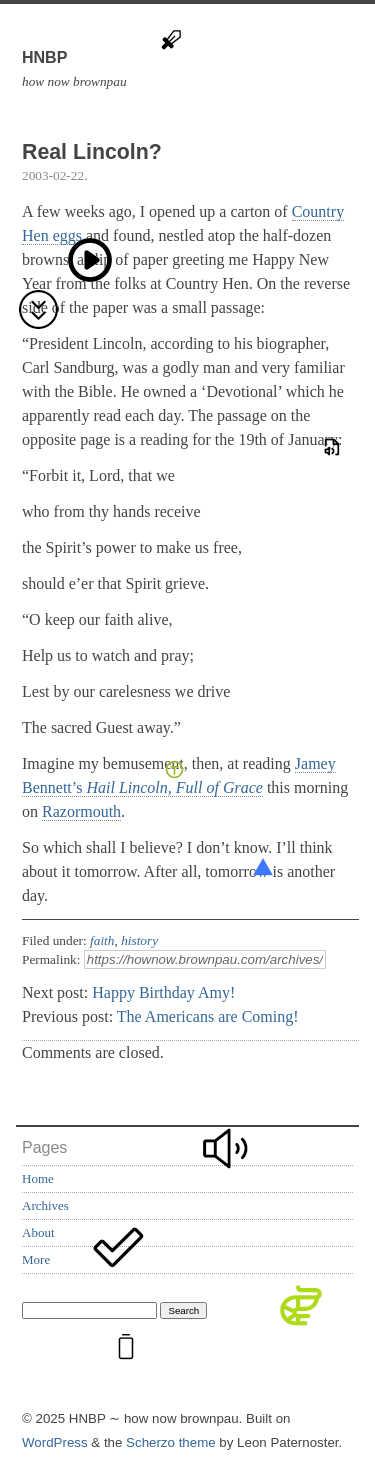 This screenshot has width=375, height=1478. Describe the element at coordinates (90, 260) in the screenshot. I see `play media or video content` at that location.